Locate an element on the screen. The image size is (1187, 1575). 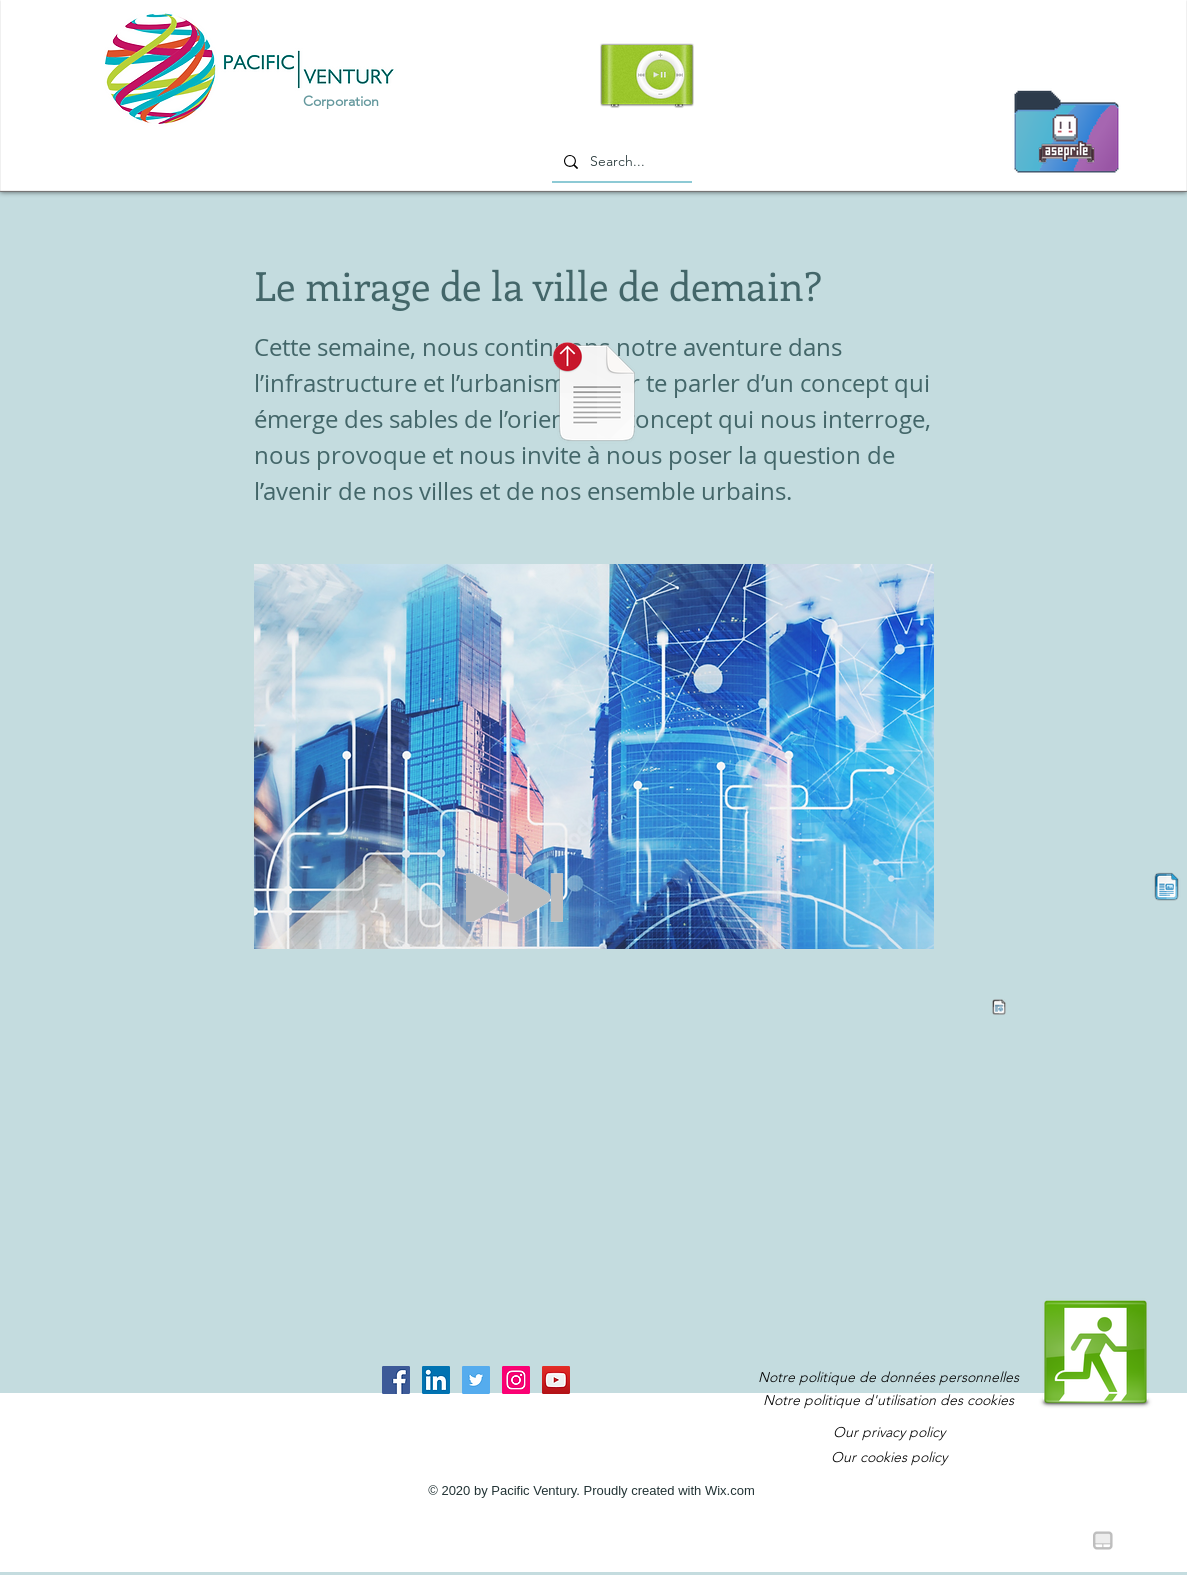
send or share a document is located at coordinates (597, 393).